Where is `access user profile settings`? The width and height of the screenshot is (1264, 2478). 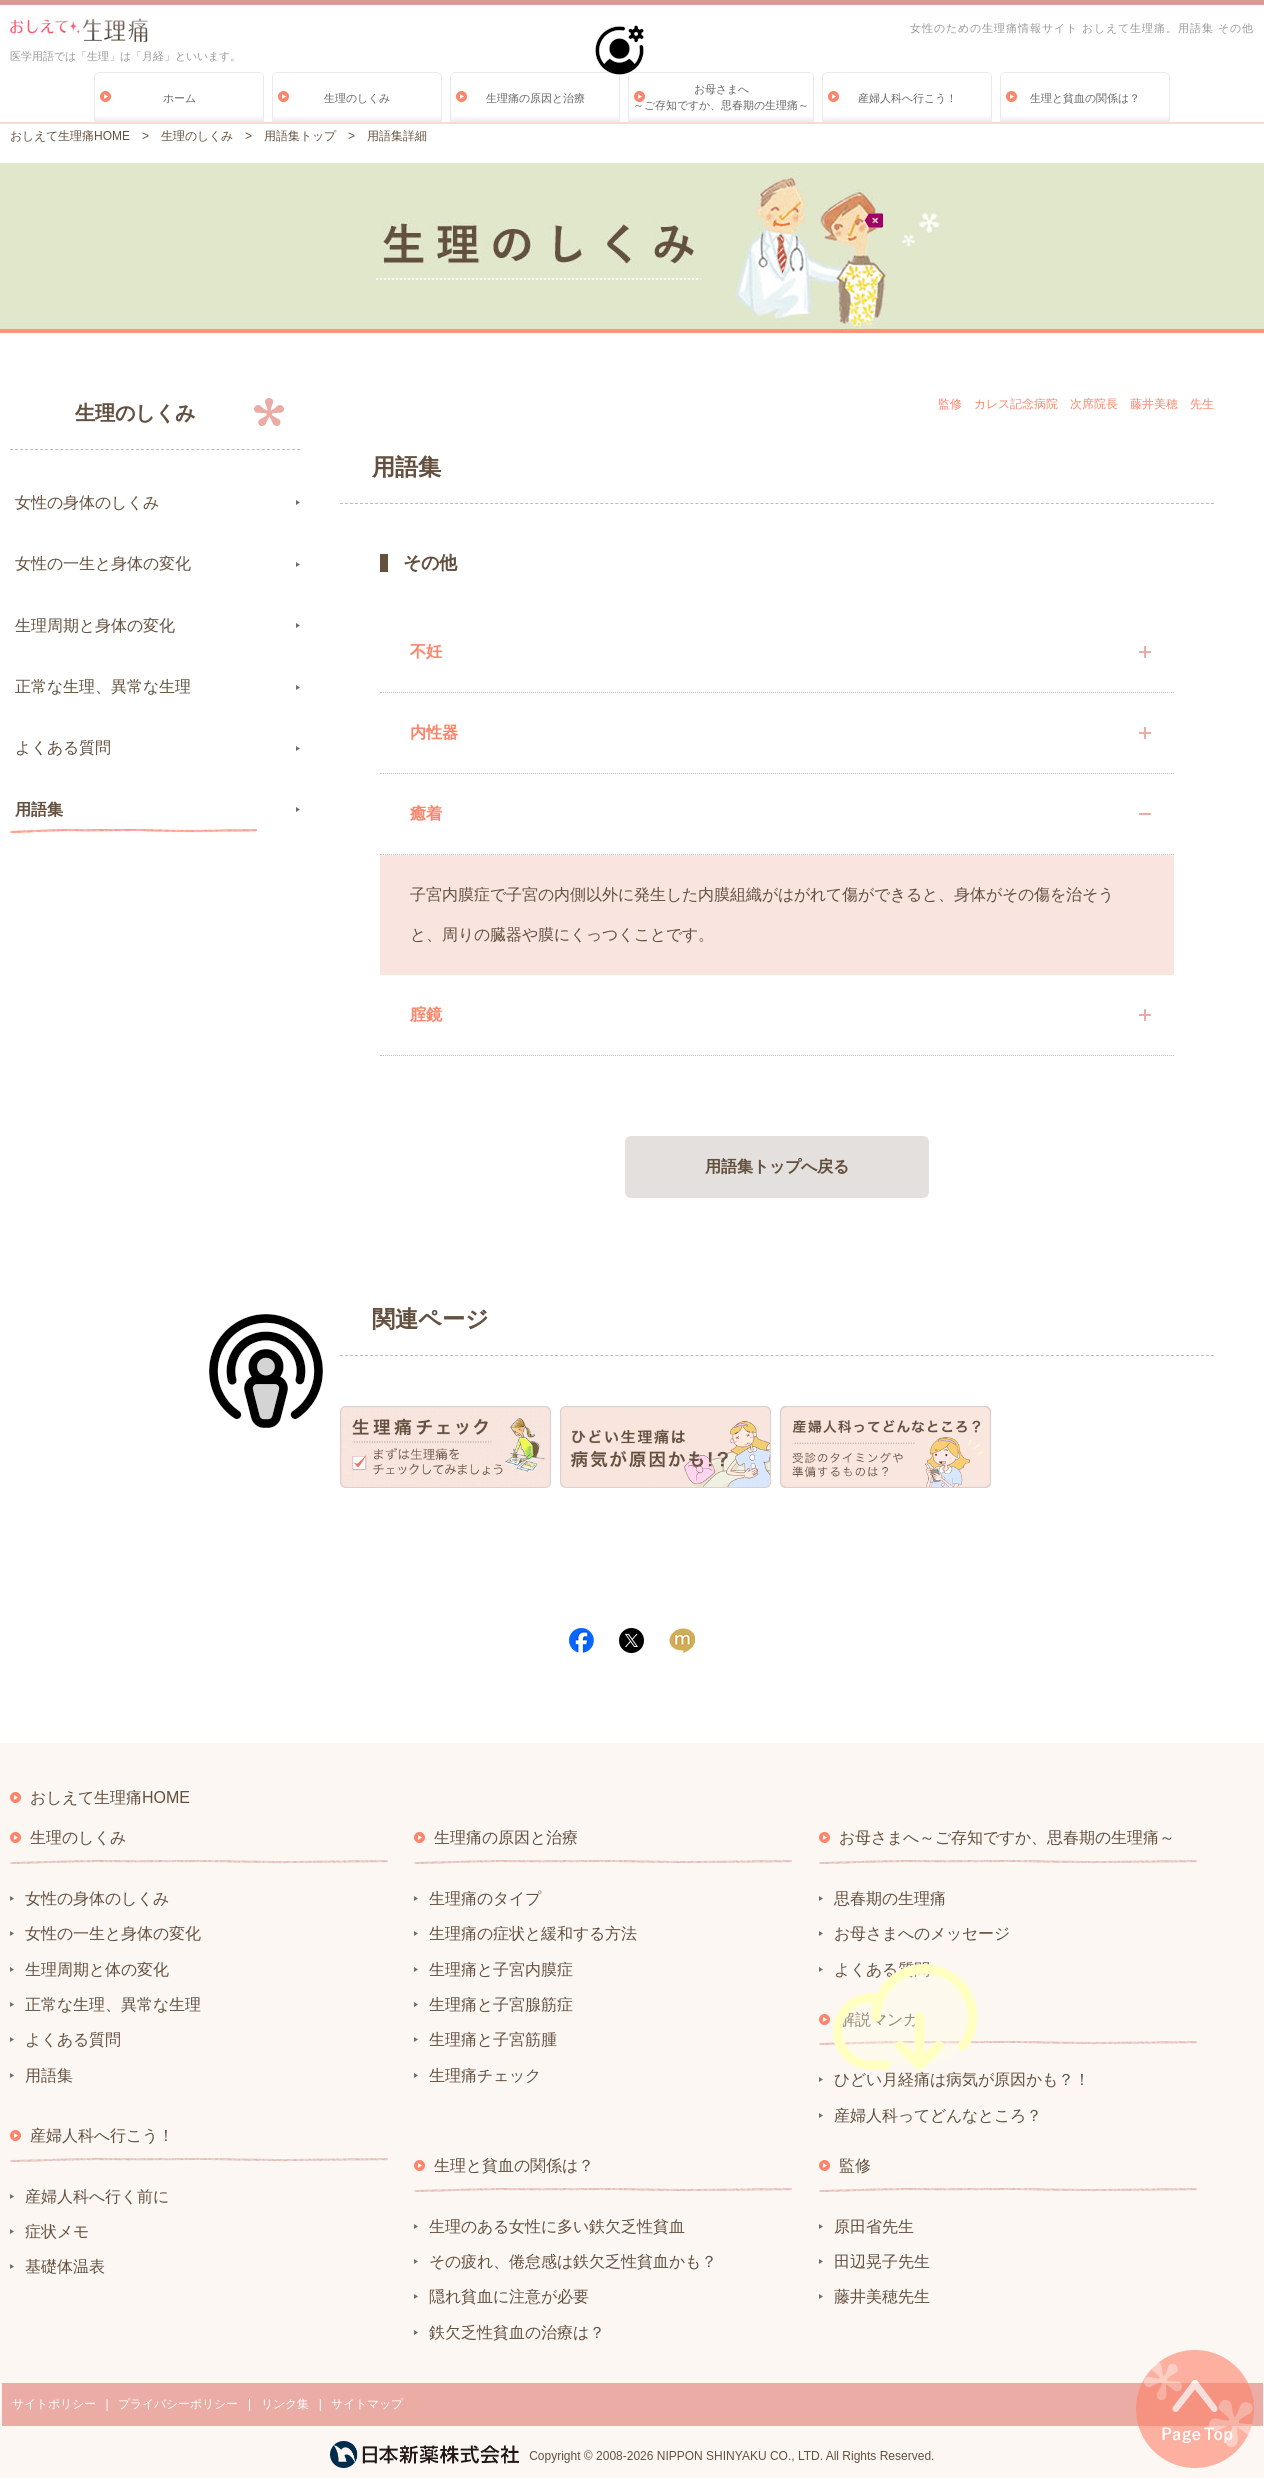 access user profile settings is located at coordinates (619, 50).